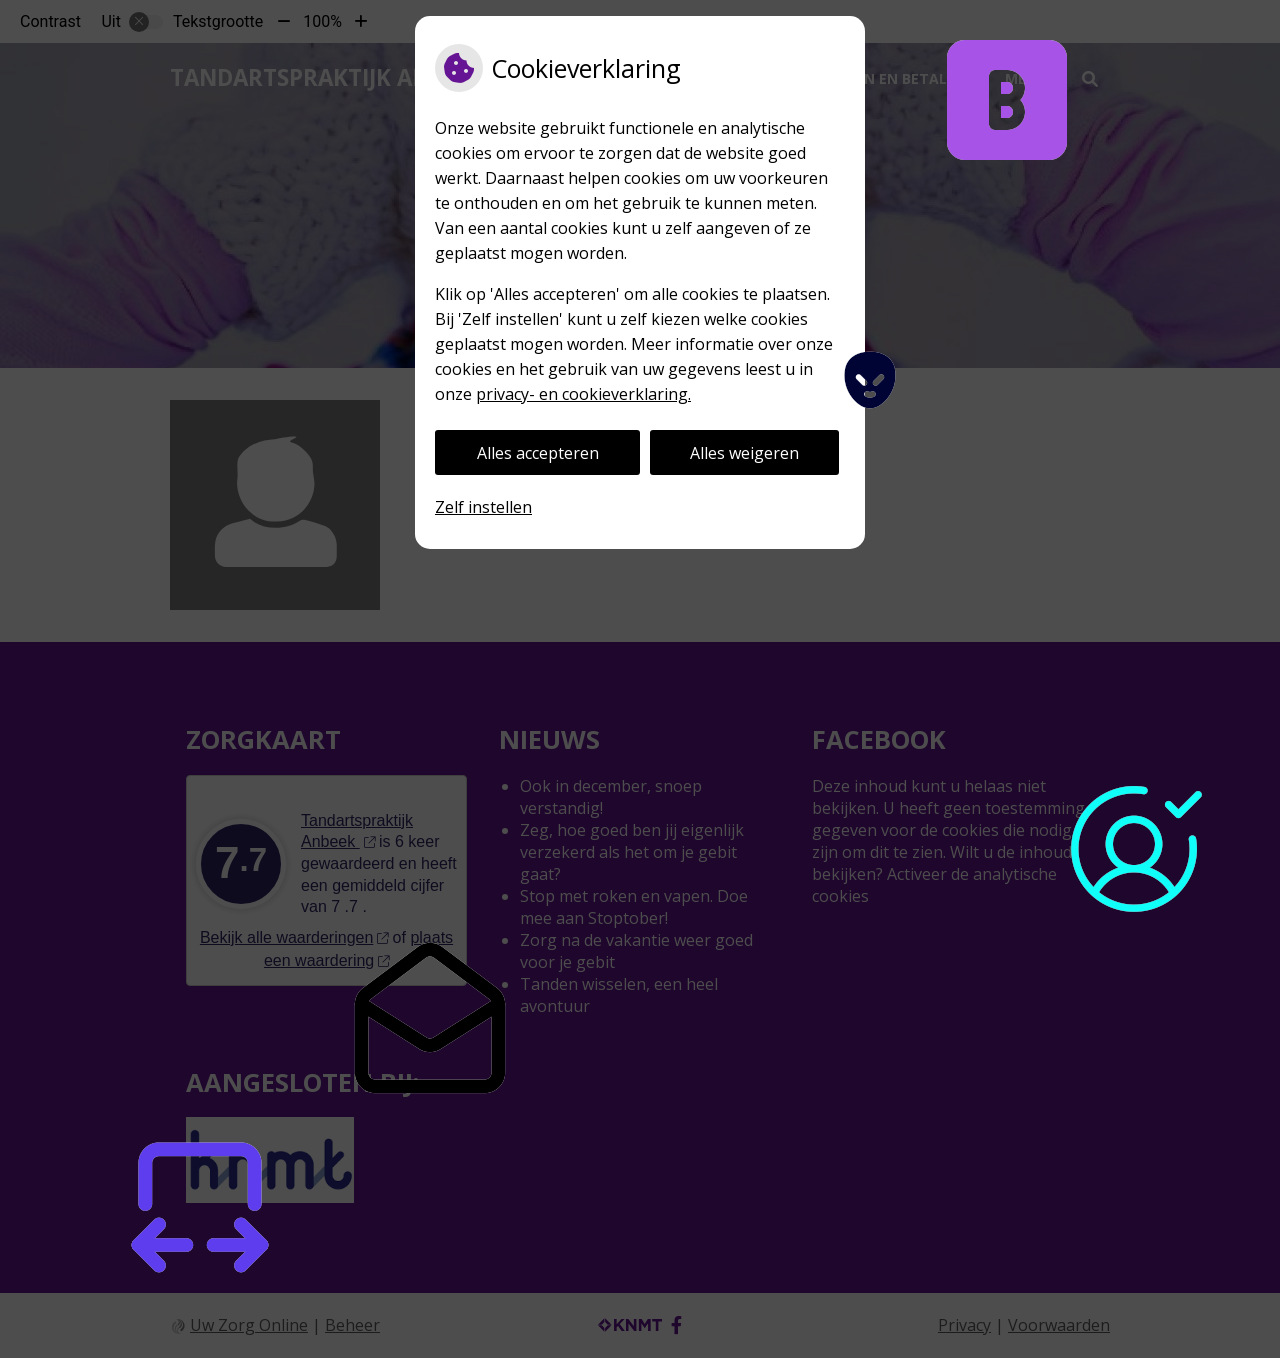  Describe the element at coordinates (1134, 849) in the screenshot. I see `verified user profile` at that location.